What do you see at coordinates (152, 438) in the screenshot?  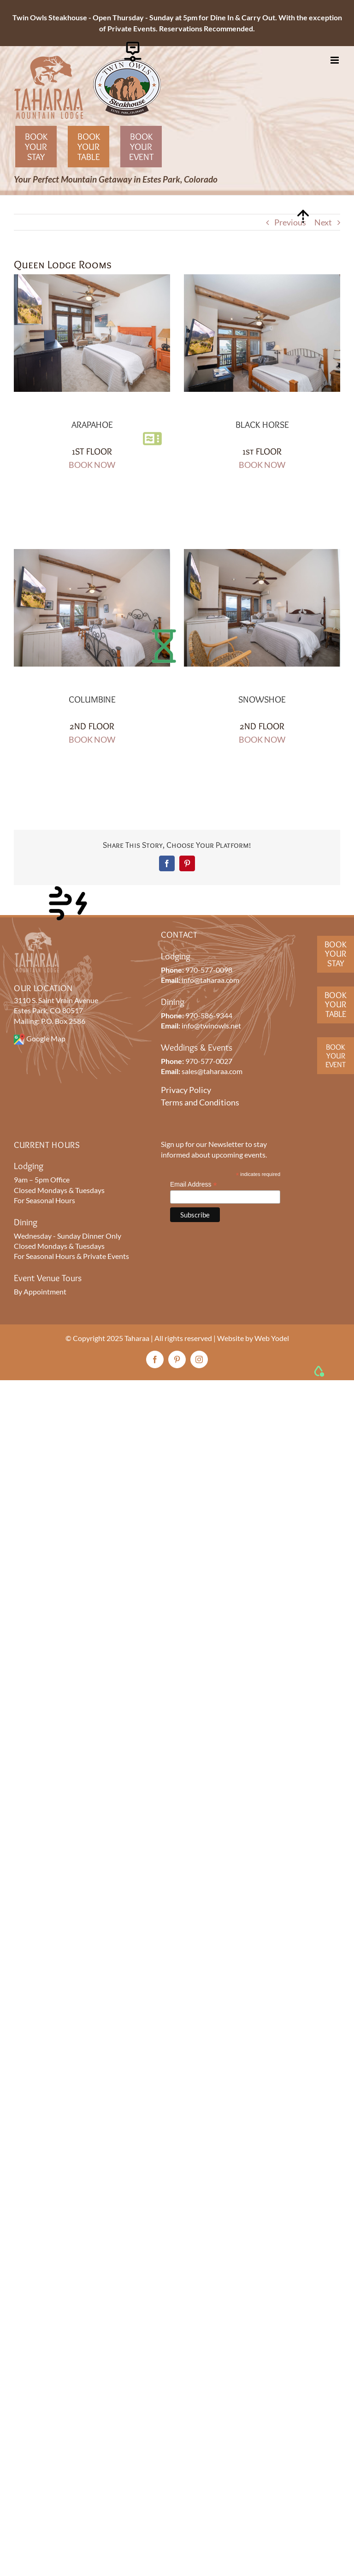 I see `access microwave or kitchen appliance controls` at bounding box center [152, 438].